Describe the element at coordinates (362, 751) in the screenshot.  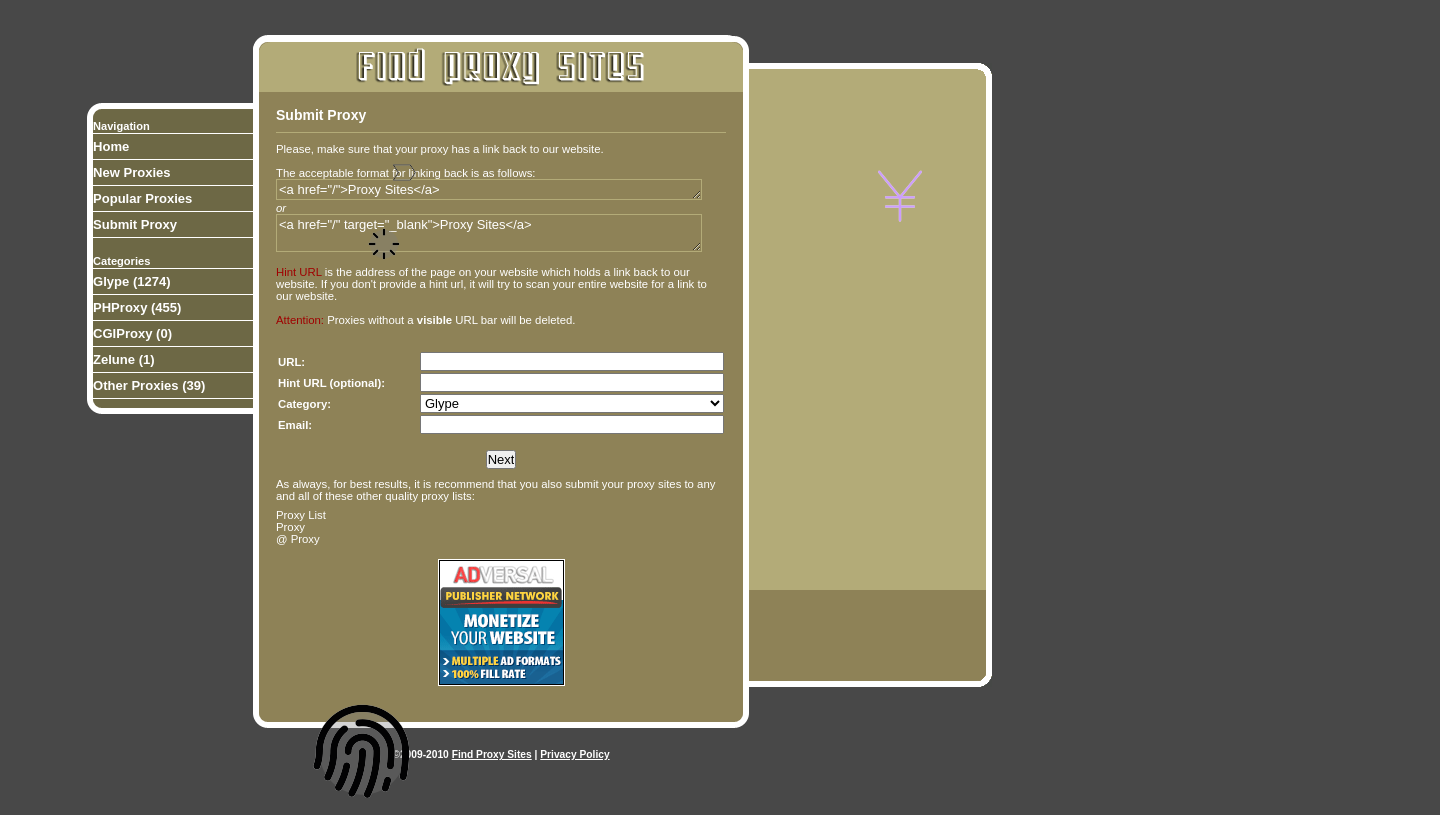
I see `authenticate with biometric fingerprint` at that location.